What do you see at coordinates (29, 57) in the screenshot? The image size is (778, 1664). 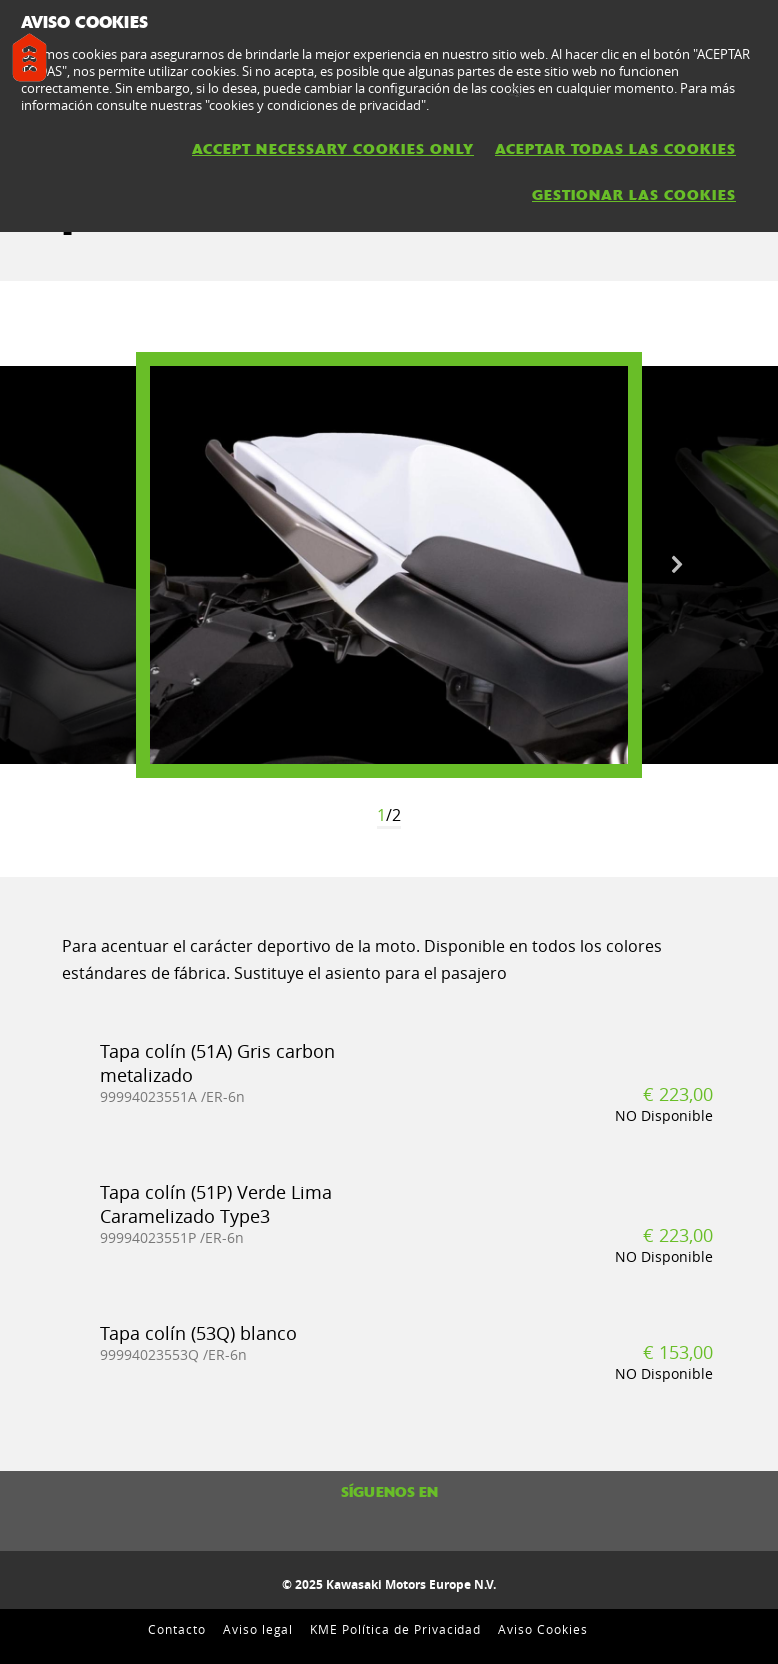 I see `view user rank or level status` at bounding box center [29, 57].